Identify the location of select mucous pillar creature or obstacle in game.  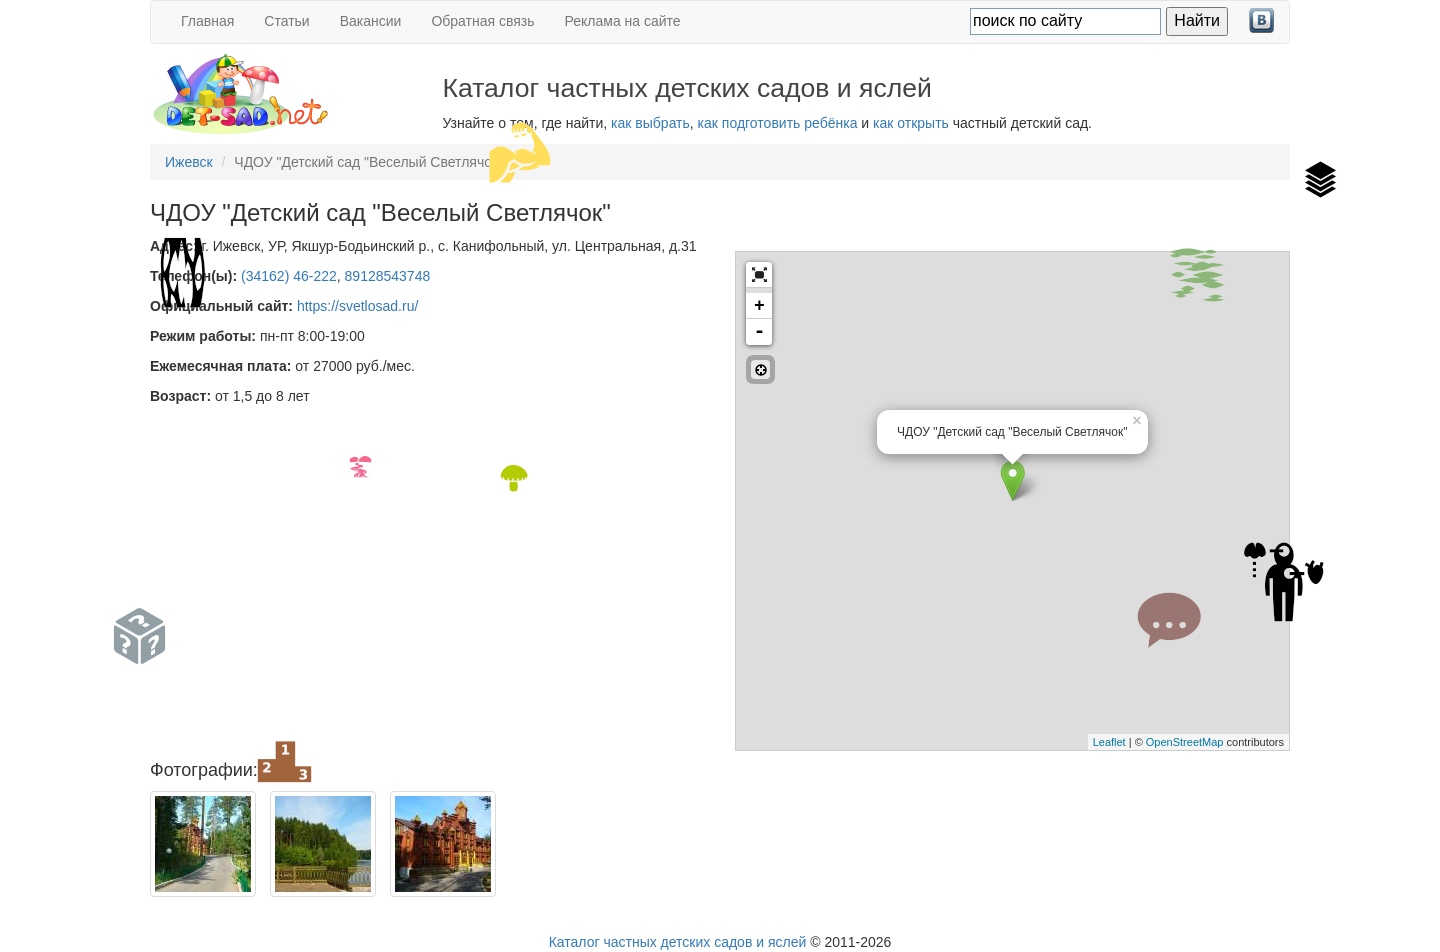
(182, 272).